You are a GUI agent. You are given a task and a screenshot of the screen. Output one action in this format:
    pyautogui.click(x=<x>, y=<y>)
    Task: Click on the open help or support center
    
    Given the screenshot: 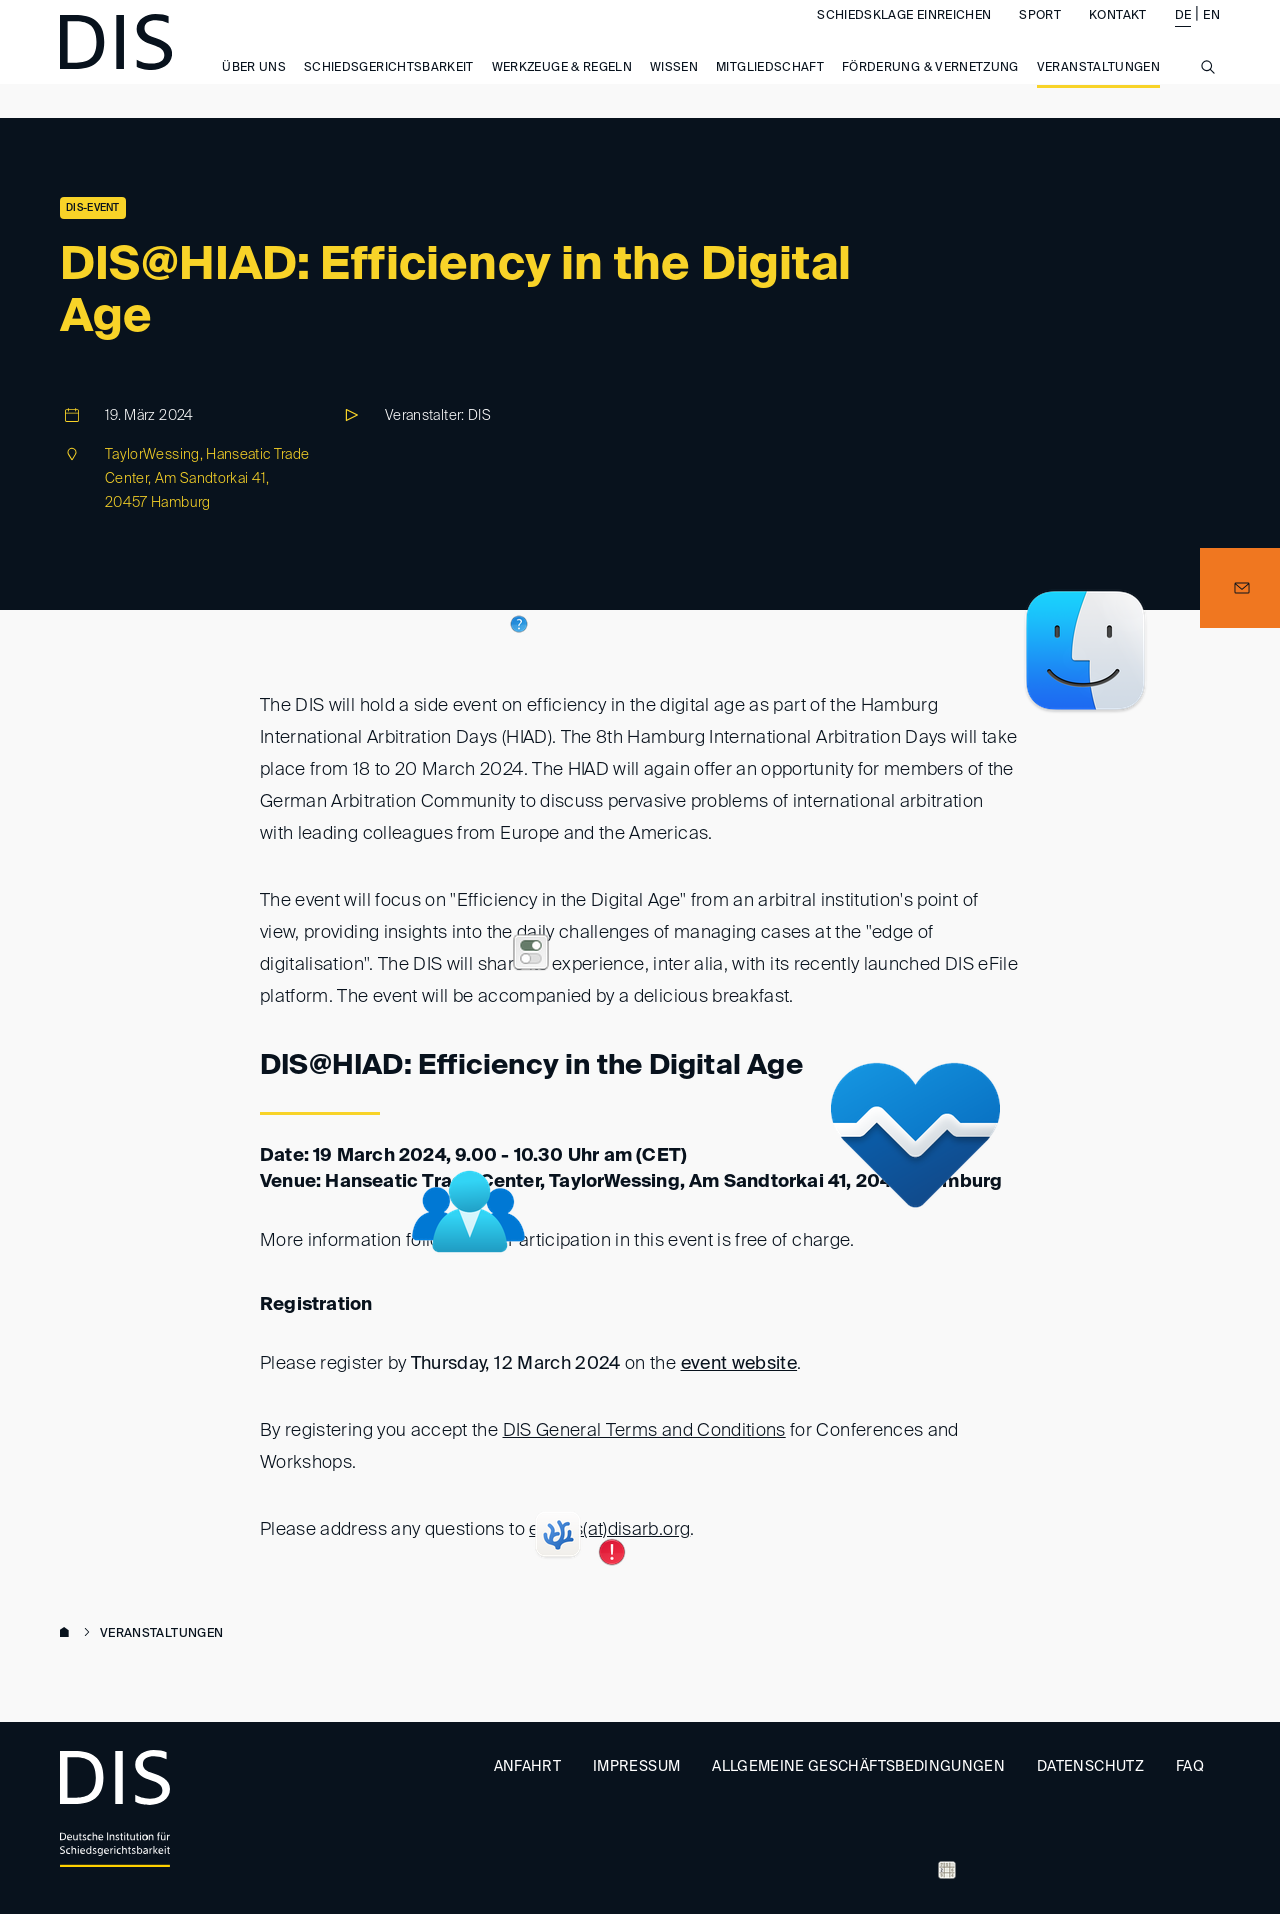 What is the action you would take?
    pyautogui.click(x=519, y=624)
    